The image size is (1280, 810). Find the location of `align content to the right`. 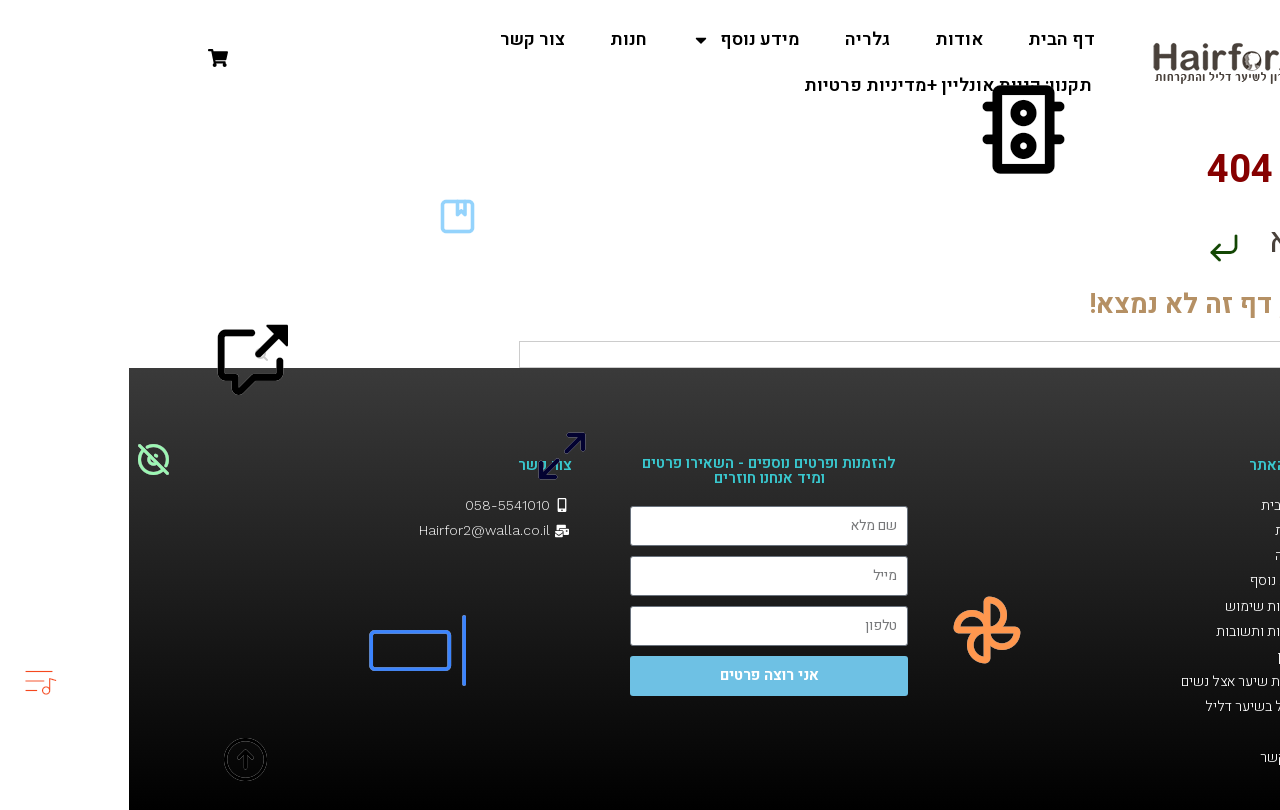

align content to the right is located at coordinates (419, 650).